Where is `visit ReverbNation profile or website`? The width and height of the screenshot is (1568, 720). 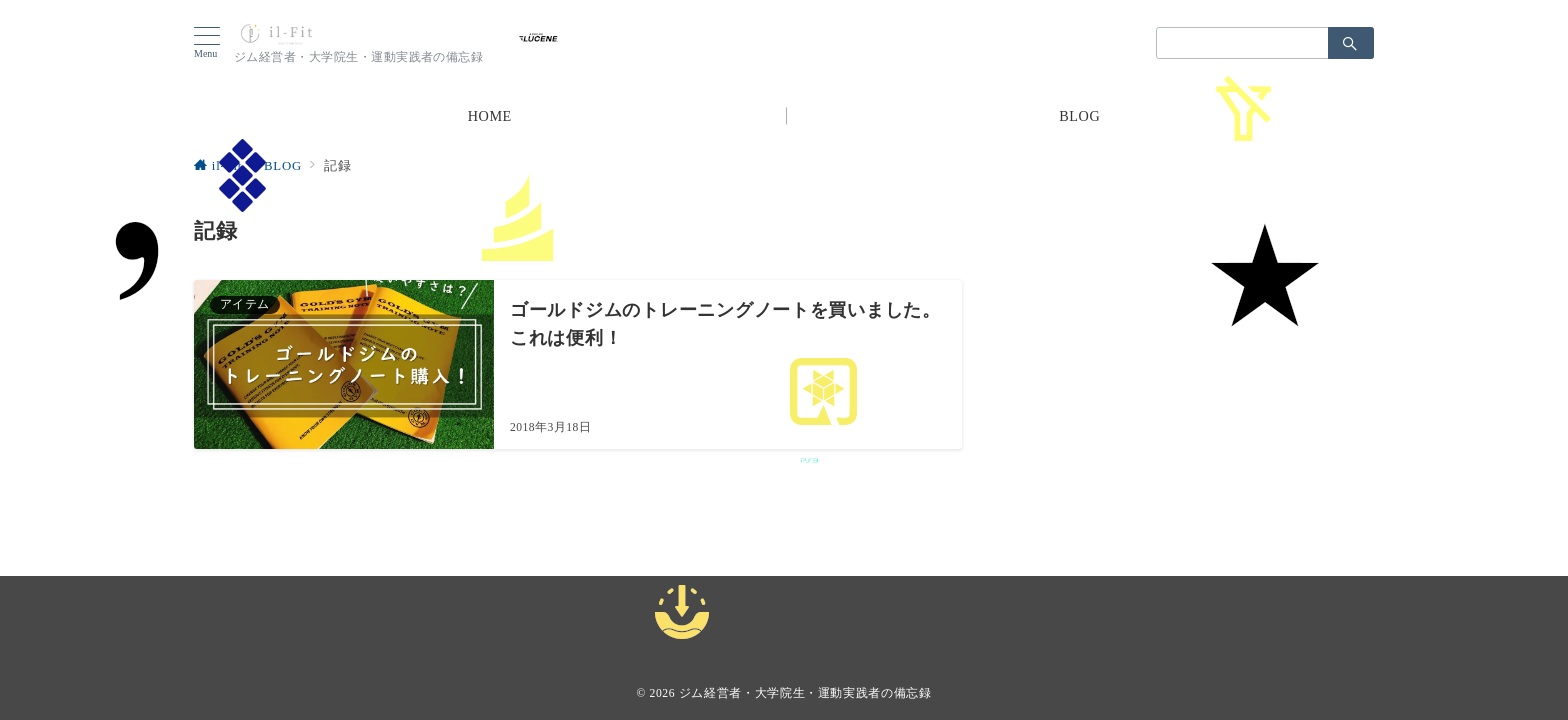
visit ReverbNation profile or website is located at coordinates (1265, 275).